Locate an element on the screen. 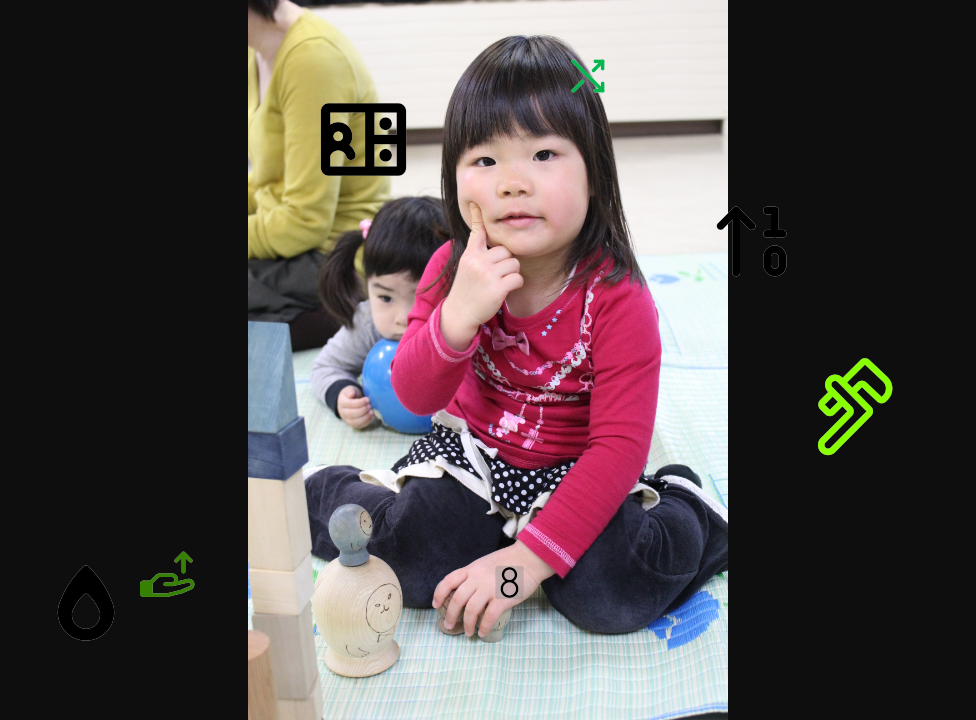 This screenshot has width=976, height=720. upload or send a file is located at coordinates (169, 577).